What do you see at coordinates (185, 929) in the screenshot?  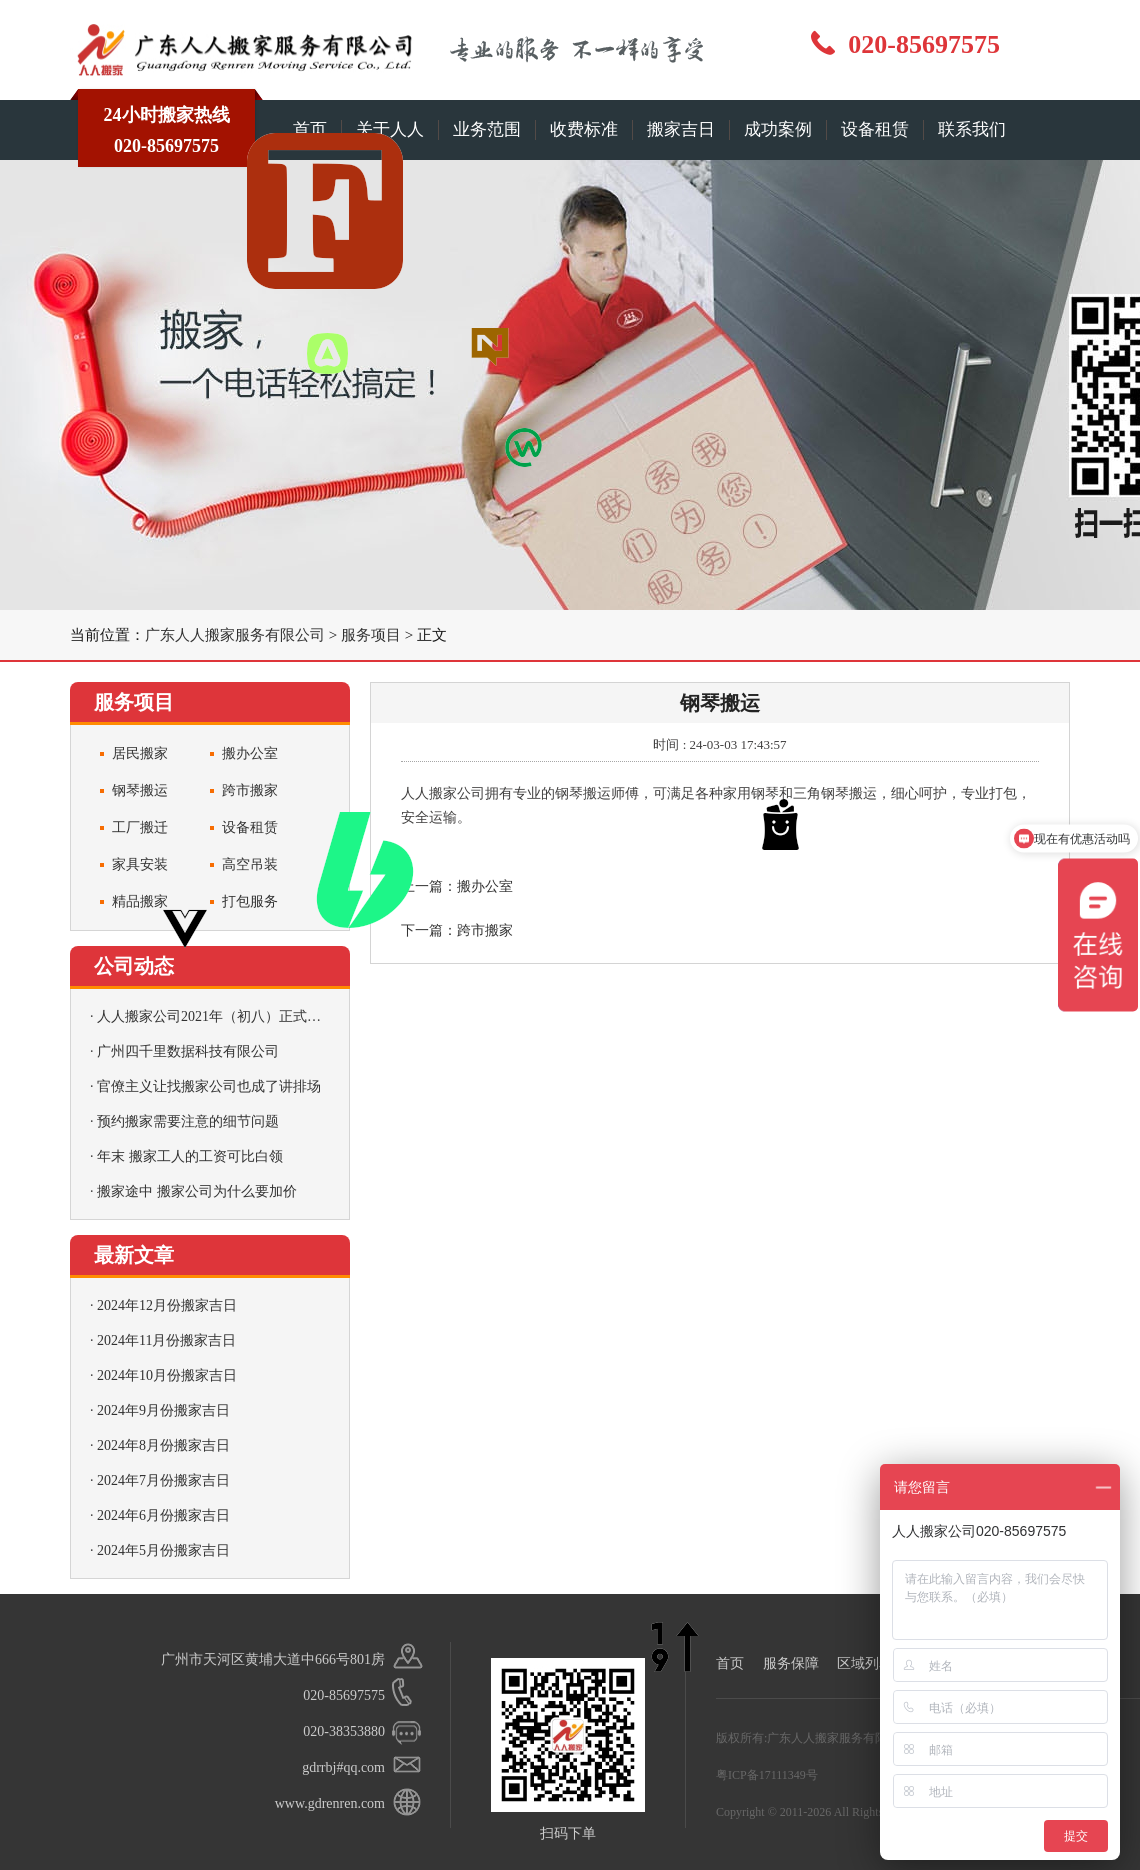 I see `Vue.js framework logo` at bounding box center [185, 929].